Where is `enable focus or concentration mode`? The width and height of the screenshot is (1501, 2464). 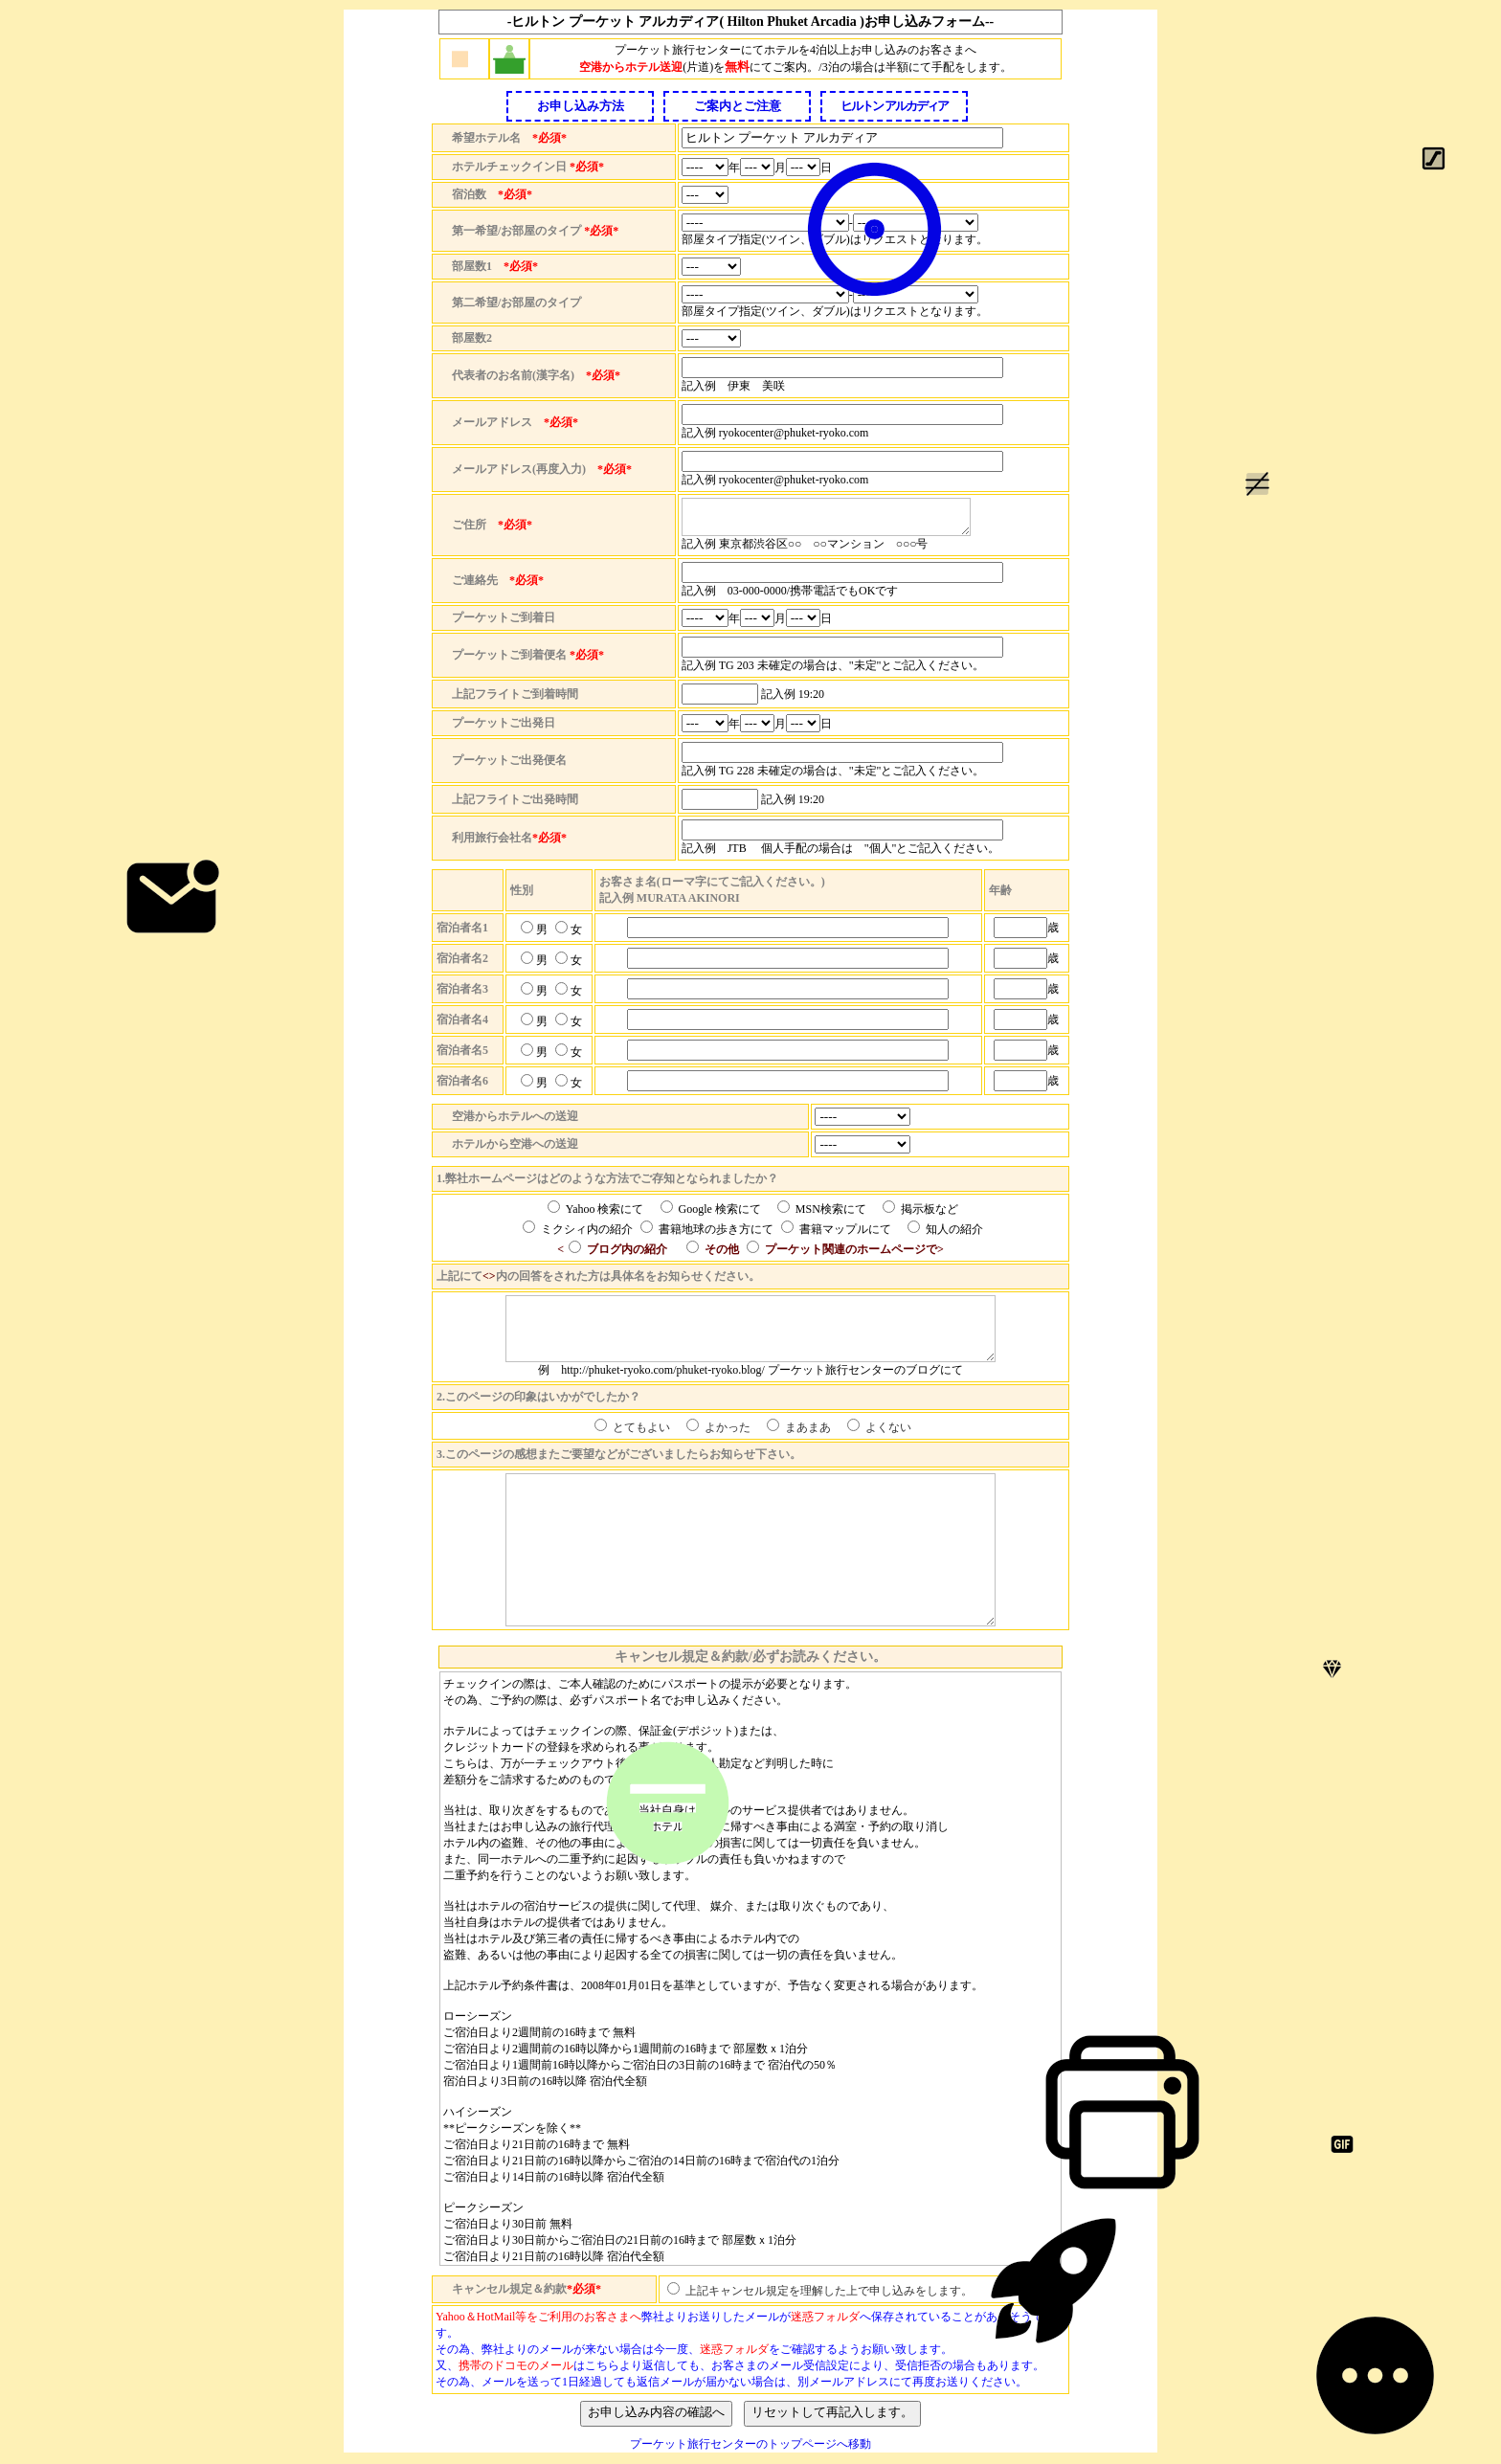 enable focus or concentration mode is located at coordinates (874, 229).